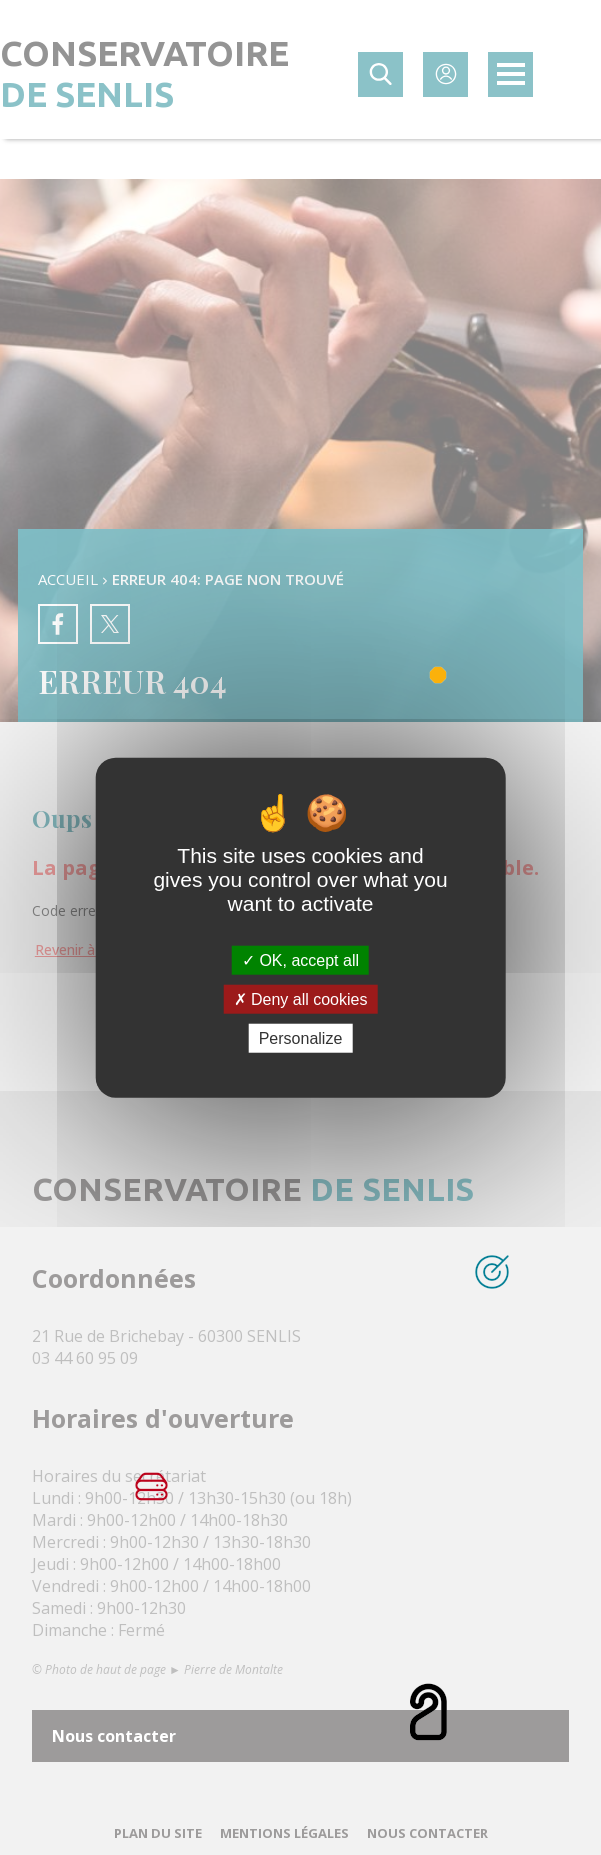 Image resolution: width=601 pixels, height=1855 pixels. Describe the element at coordinates (427, 1712) in the screenshot. I see `access hotel or accommodation services` at that location.